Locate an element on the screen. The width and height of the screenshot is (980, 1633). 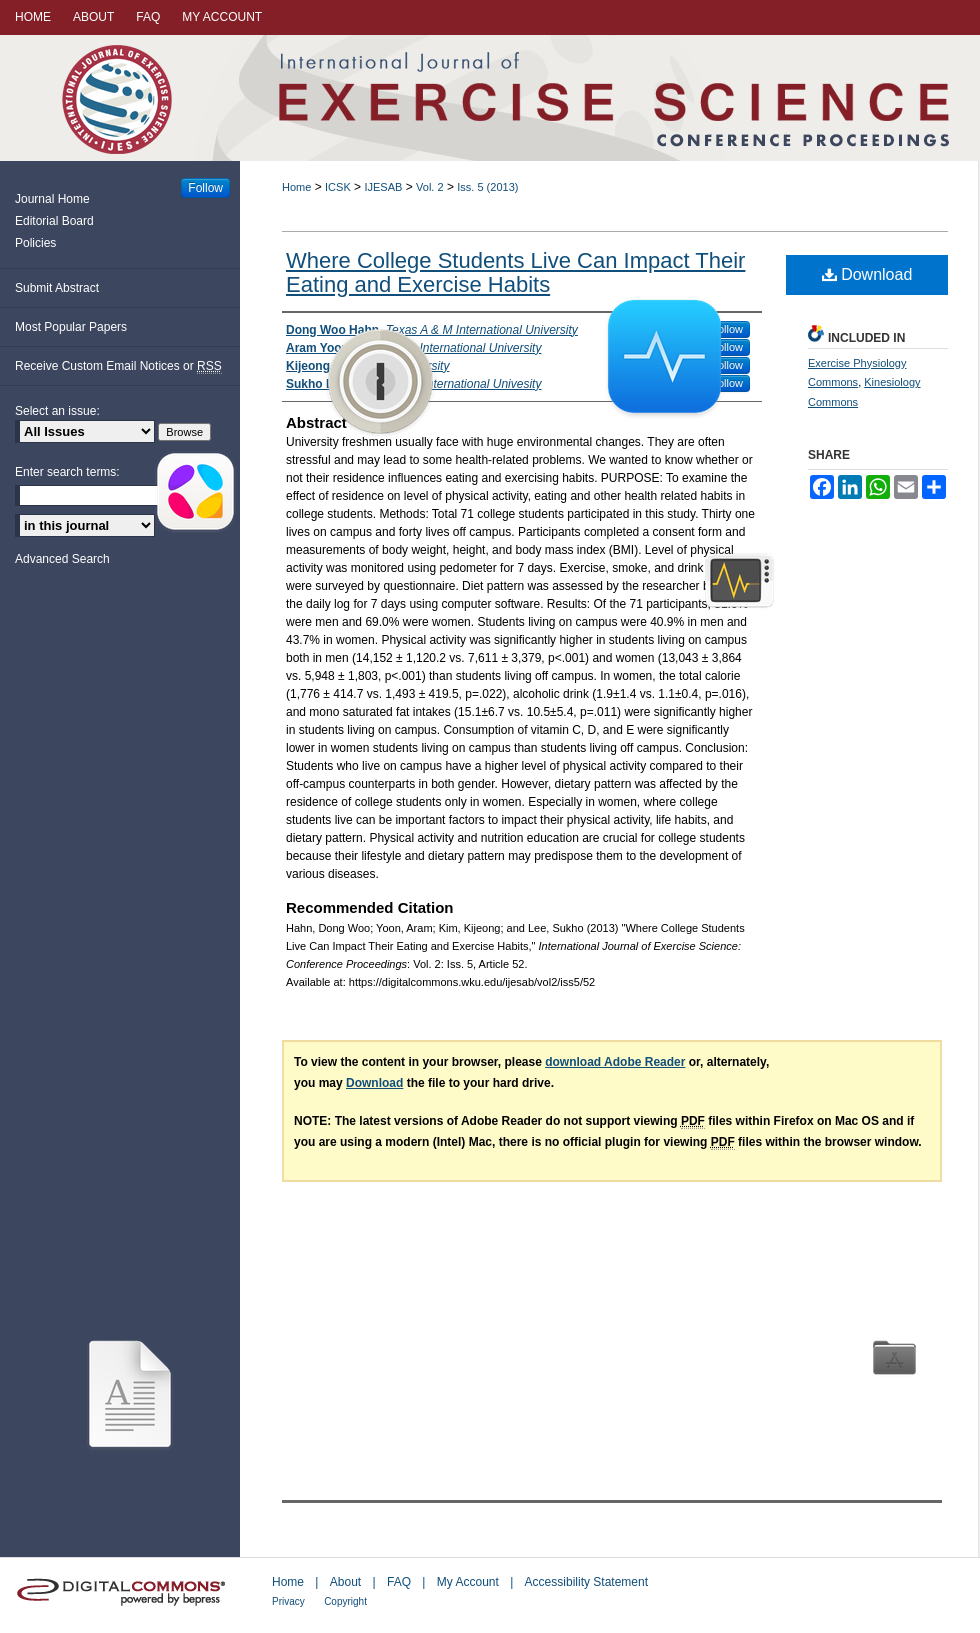
open templates folder is located at coordinates (894, 1357).